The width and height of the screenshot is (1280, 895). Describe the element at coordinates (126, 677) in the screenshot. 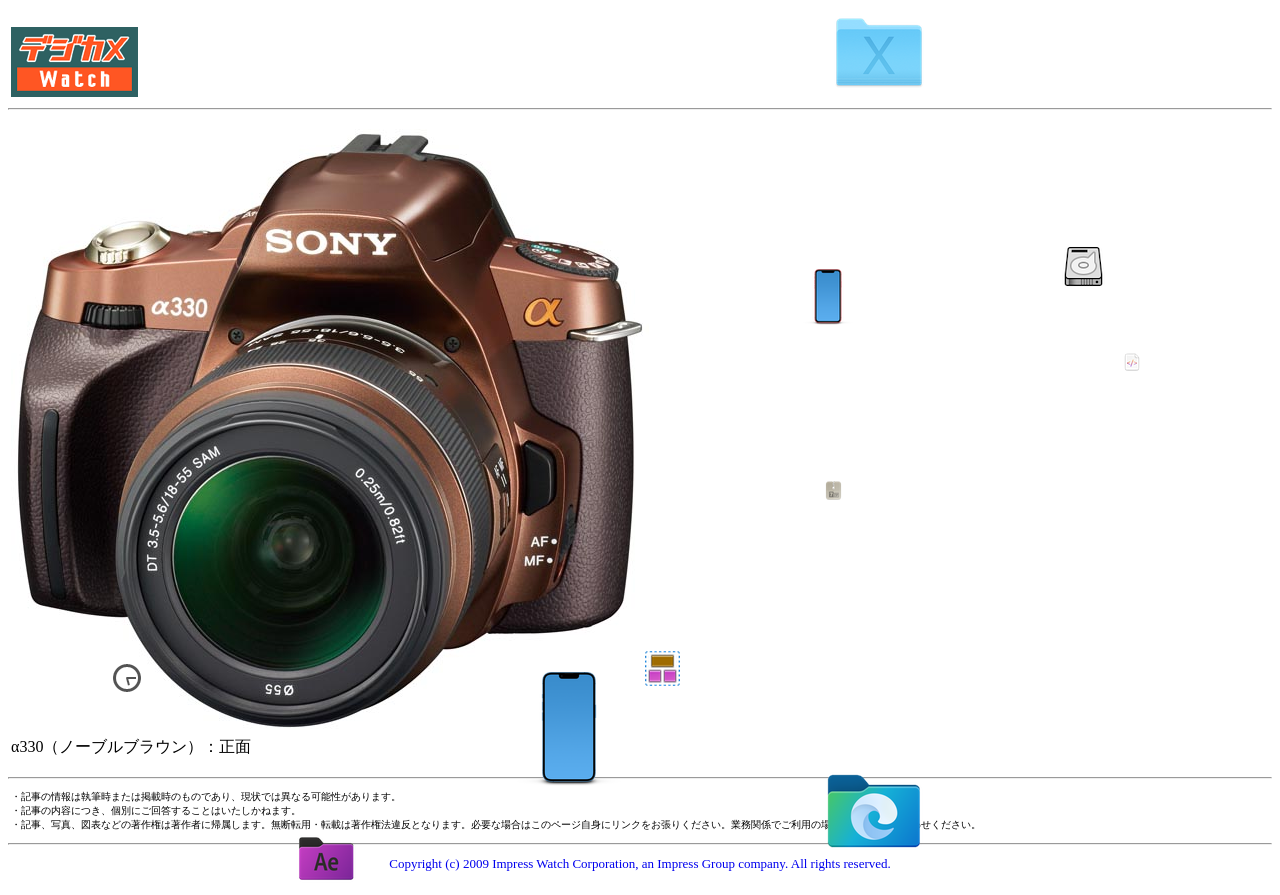

I see `view recently accessed files or items` at that location.